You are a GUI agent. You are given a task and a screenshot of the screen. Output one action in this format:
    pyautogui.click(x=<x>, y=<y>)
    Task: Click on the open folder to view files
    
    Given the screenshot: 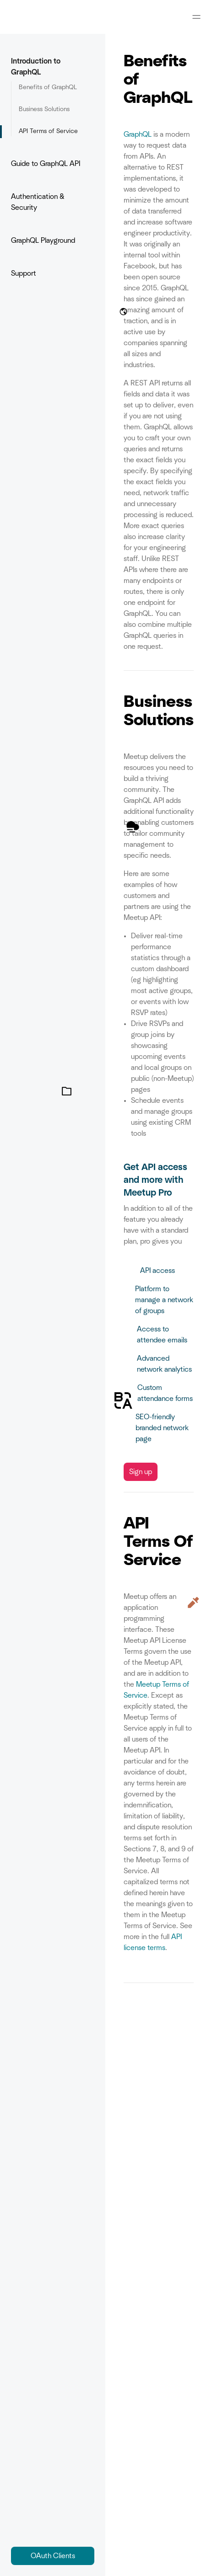 What is the action you would take?
    pyautogui.click(x=66, y=1091)
    